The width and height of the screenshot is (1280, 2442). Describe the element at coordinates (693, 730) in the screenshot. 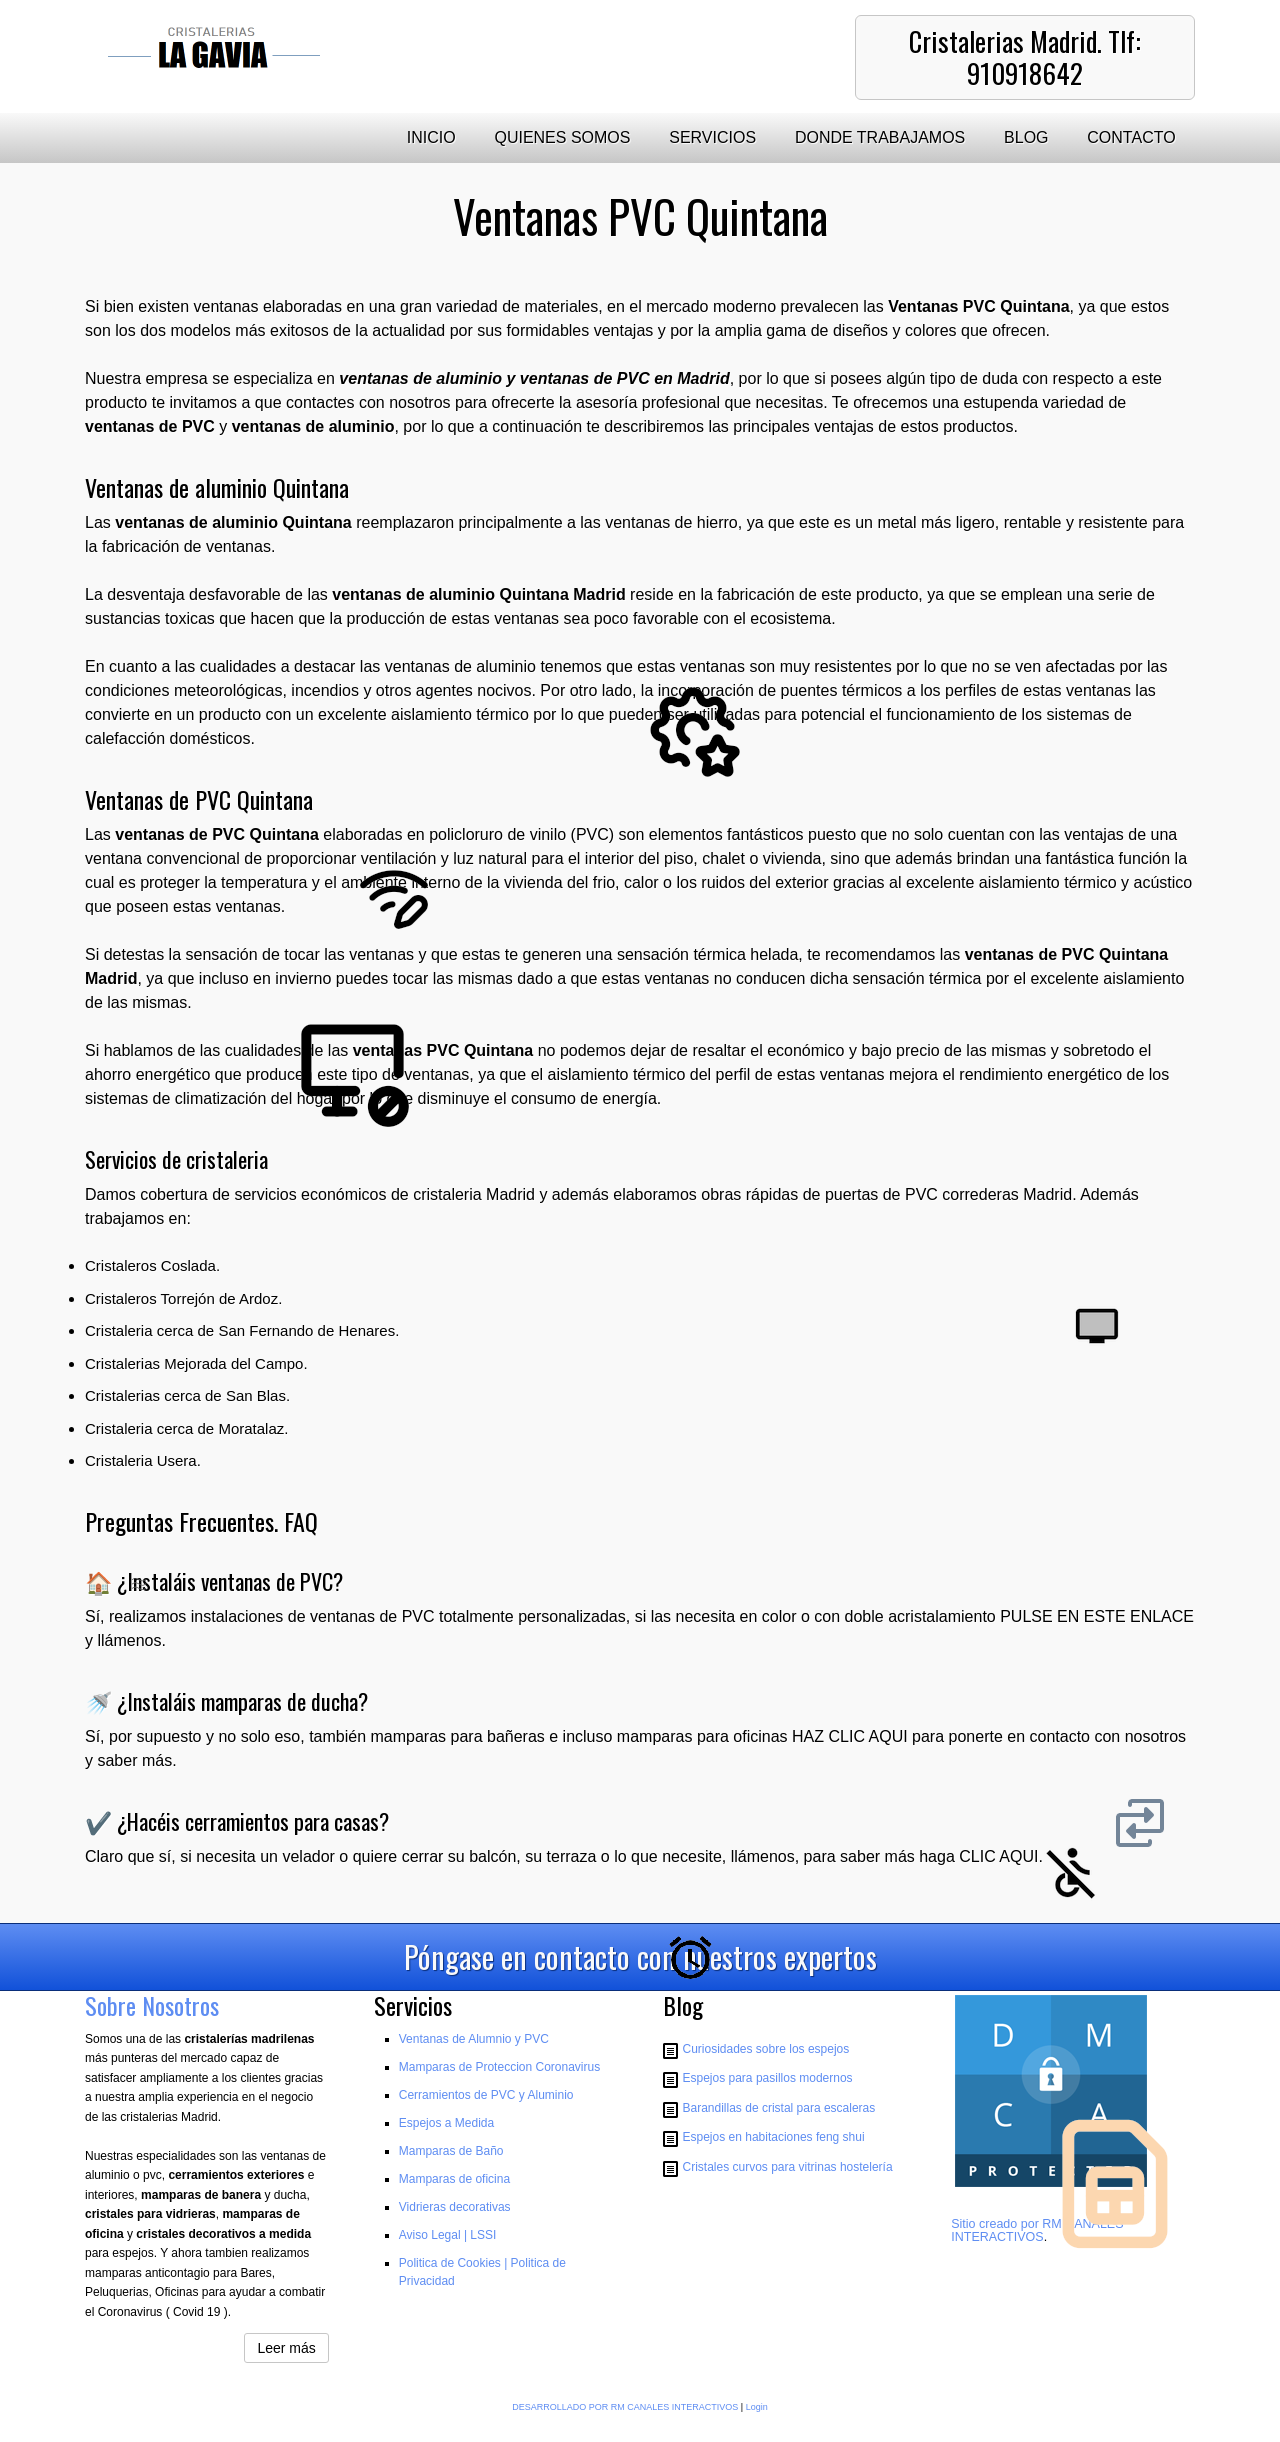

I see `access favorite or starred settings` at that location.